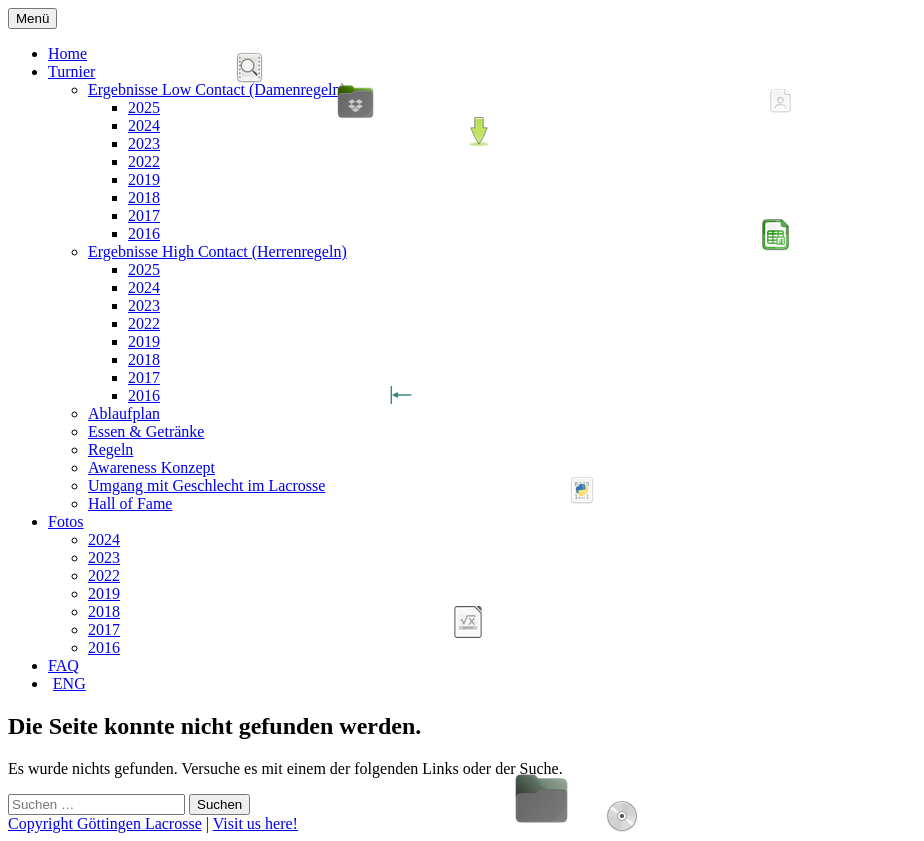  I want to click on python bytecode file (.pyc), so click(582, 490).